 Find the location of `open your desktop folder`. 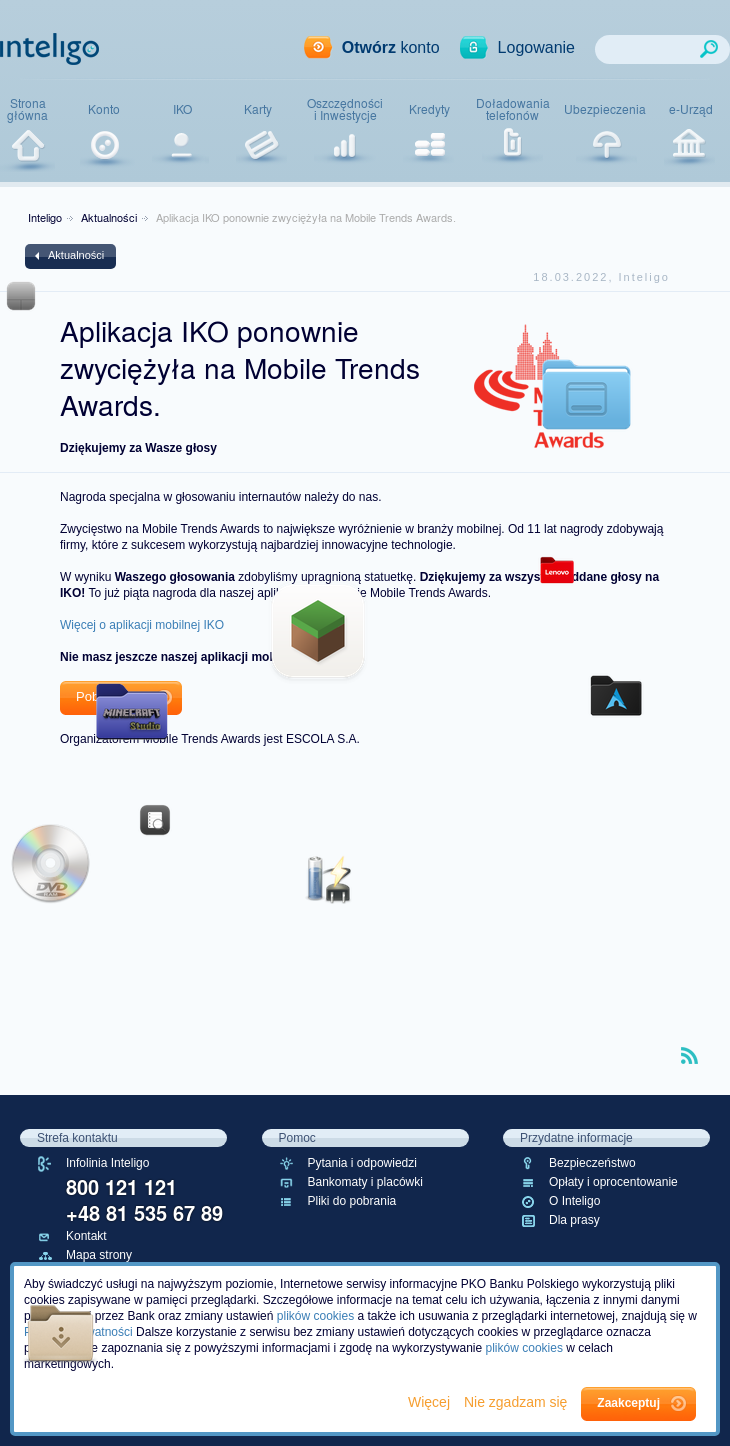

open your desktop folder is located at coordinates (586, 394).